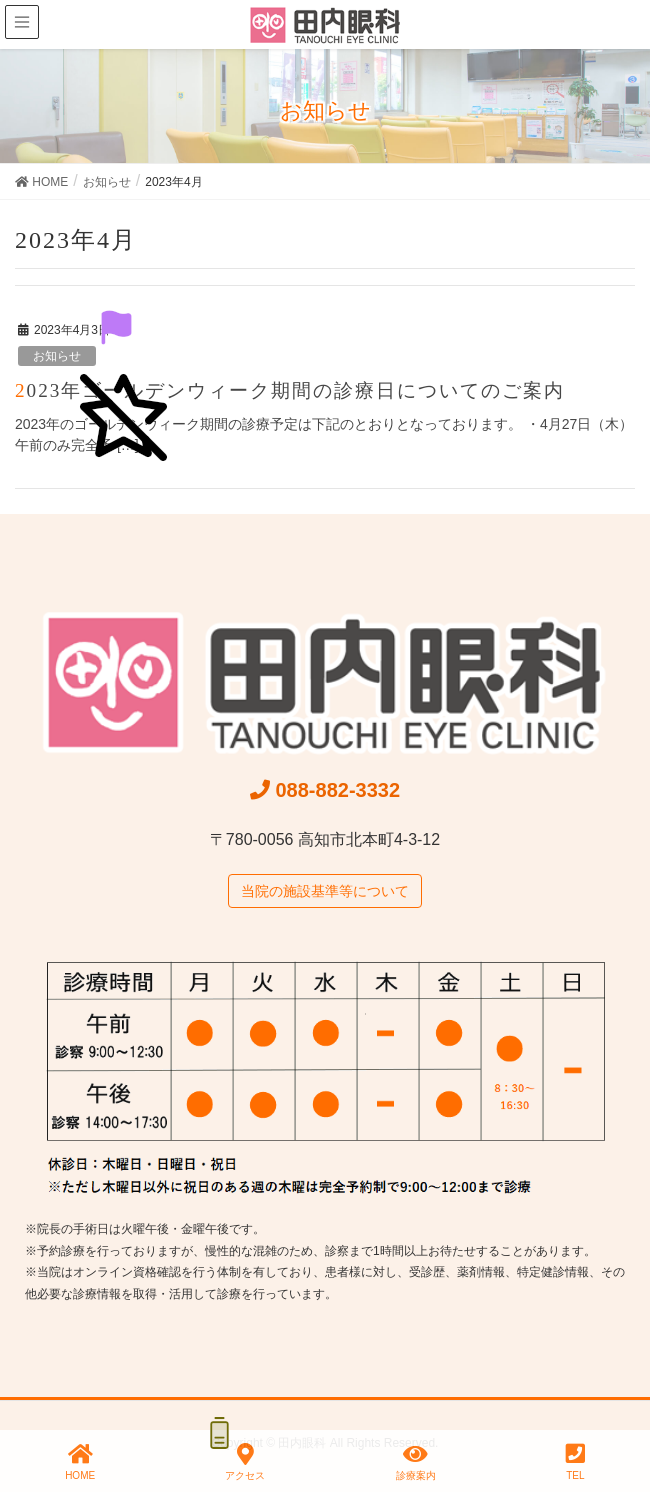  Describe the element at coordinates (123, 417) in the screenshot. I see `remove from favorites` at that location.